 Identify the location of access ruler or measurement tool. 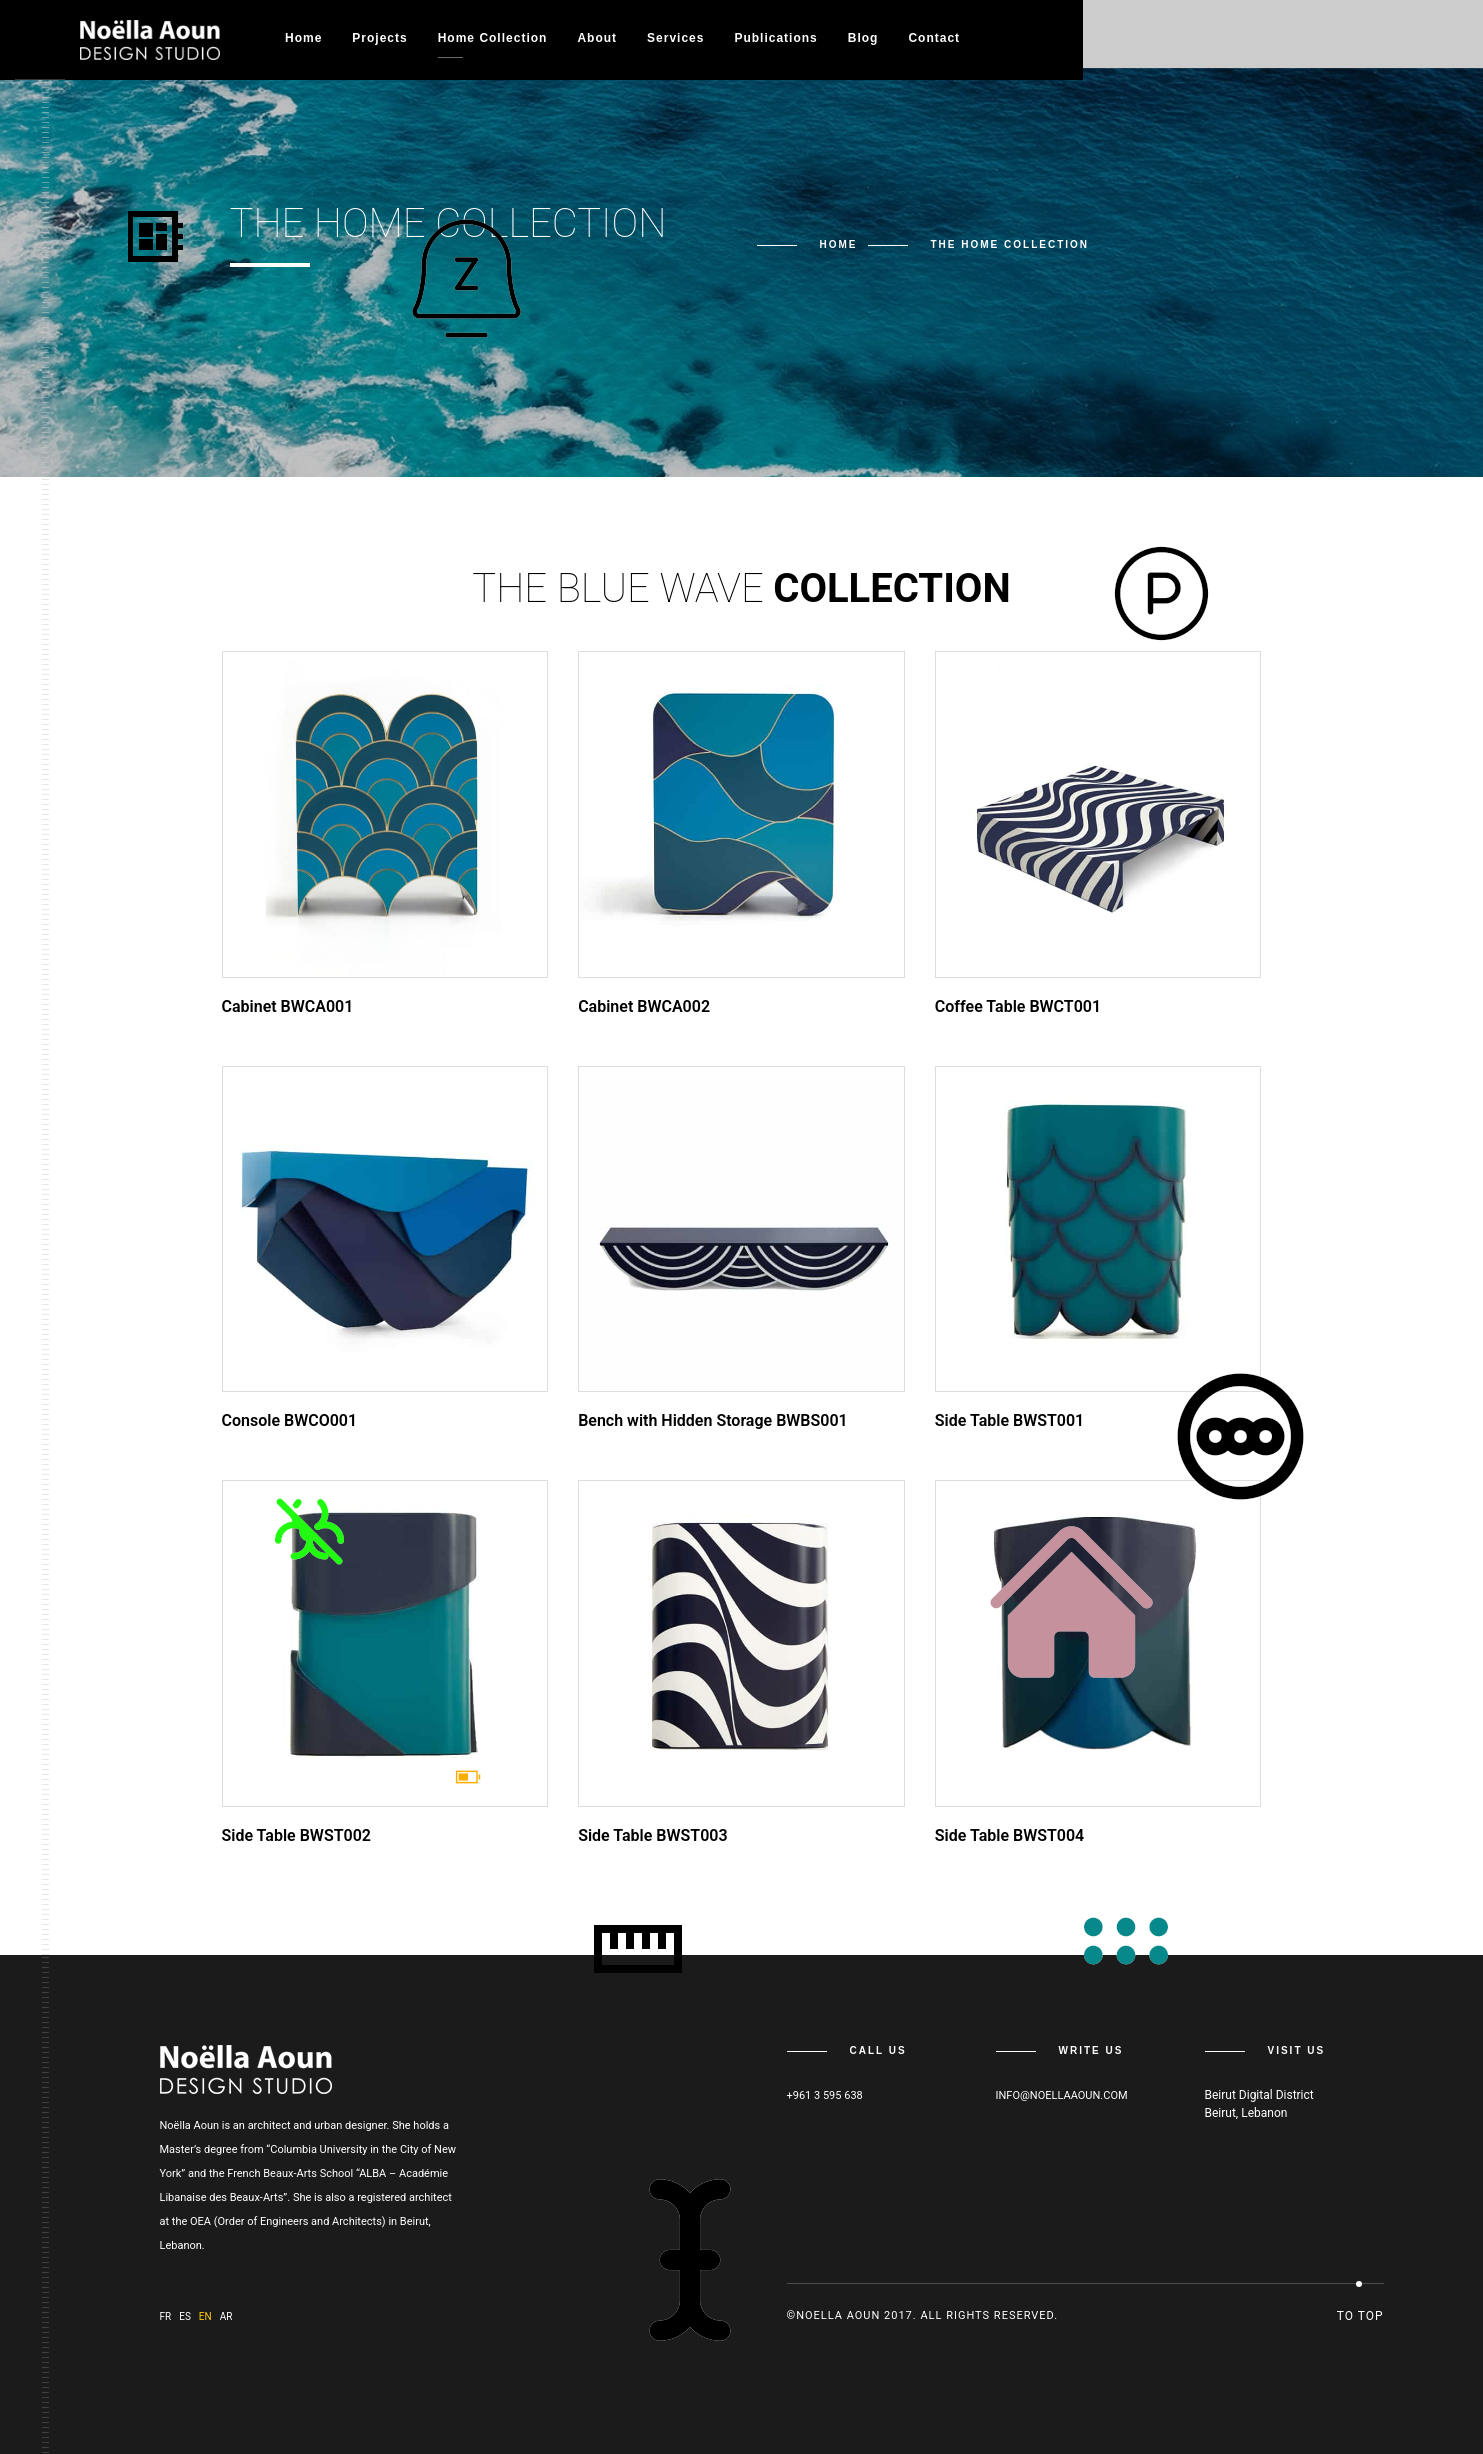
(638, 1949).